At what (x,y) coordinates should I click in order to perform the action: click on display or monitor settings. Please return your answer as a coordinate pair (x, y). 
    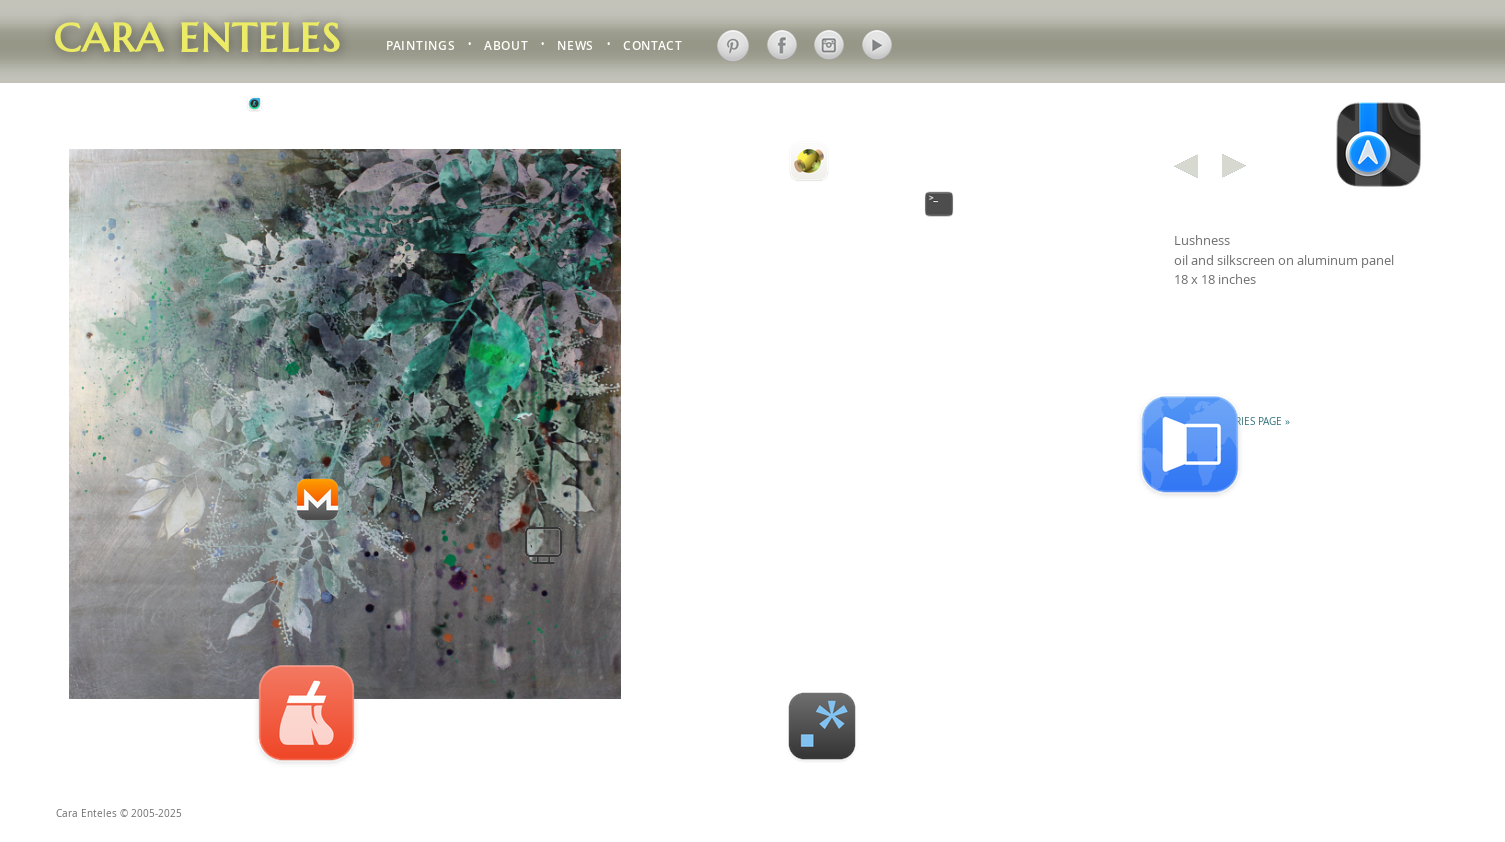
    Looking at the image, I should click on (543, 545).